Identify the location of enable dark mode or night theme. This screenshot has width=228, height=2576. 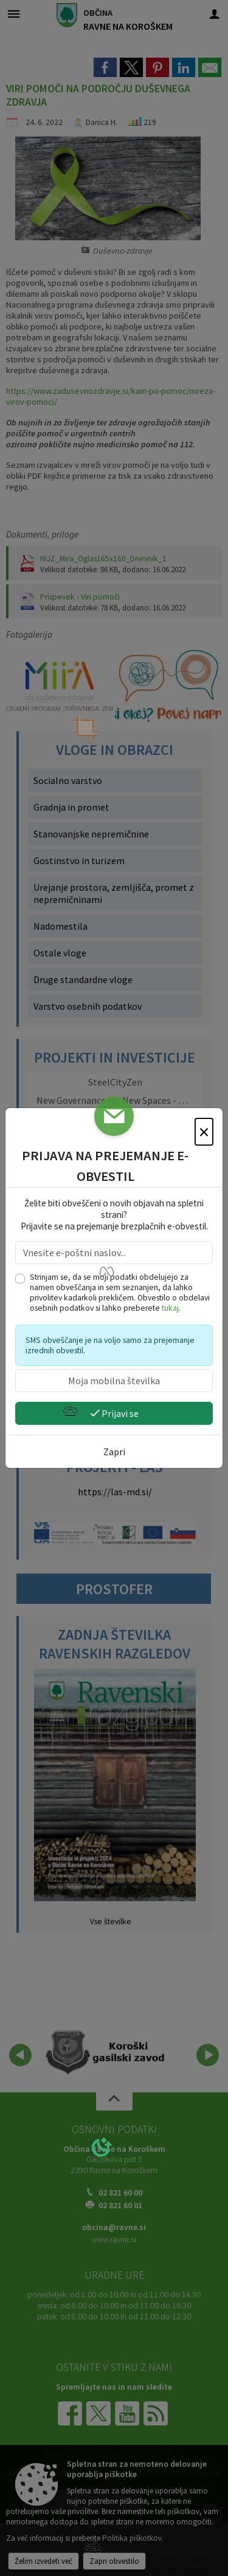
(101, 2148).